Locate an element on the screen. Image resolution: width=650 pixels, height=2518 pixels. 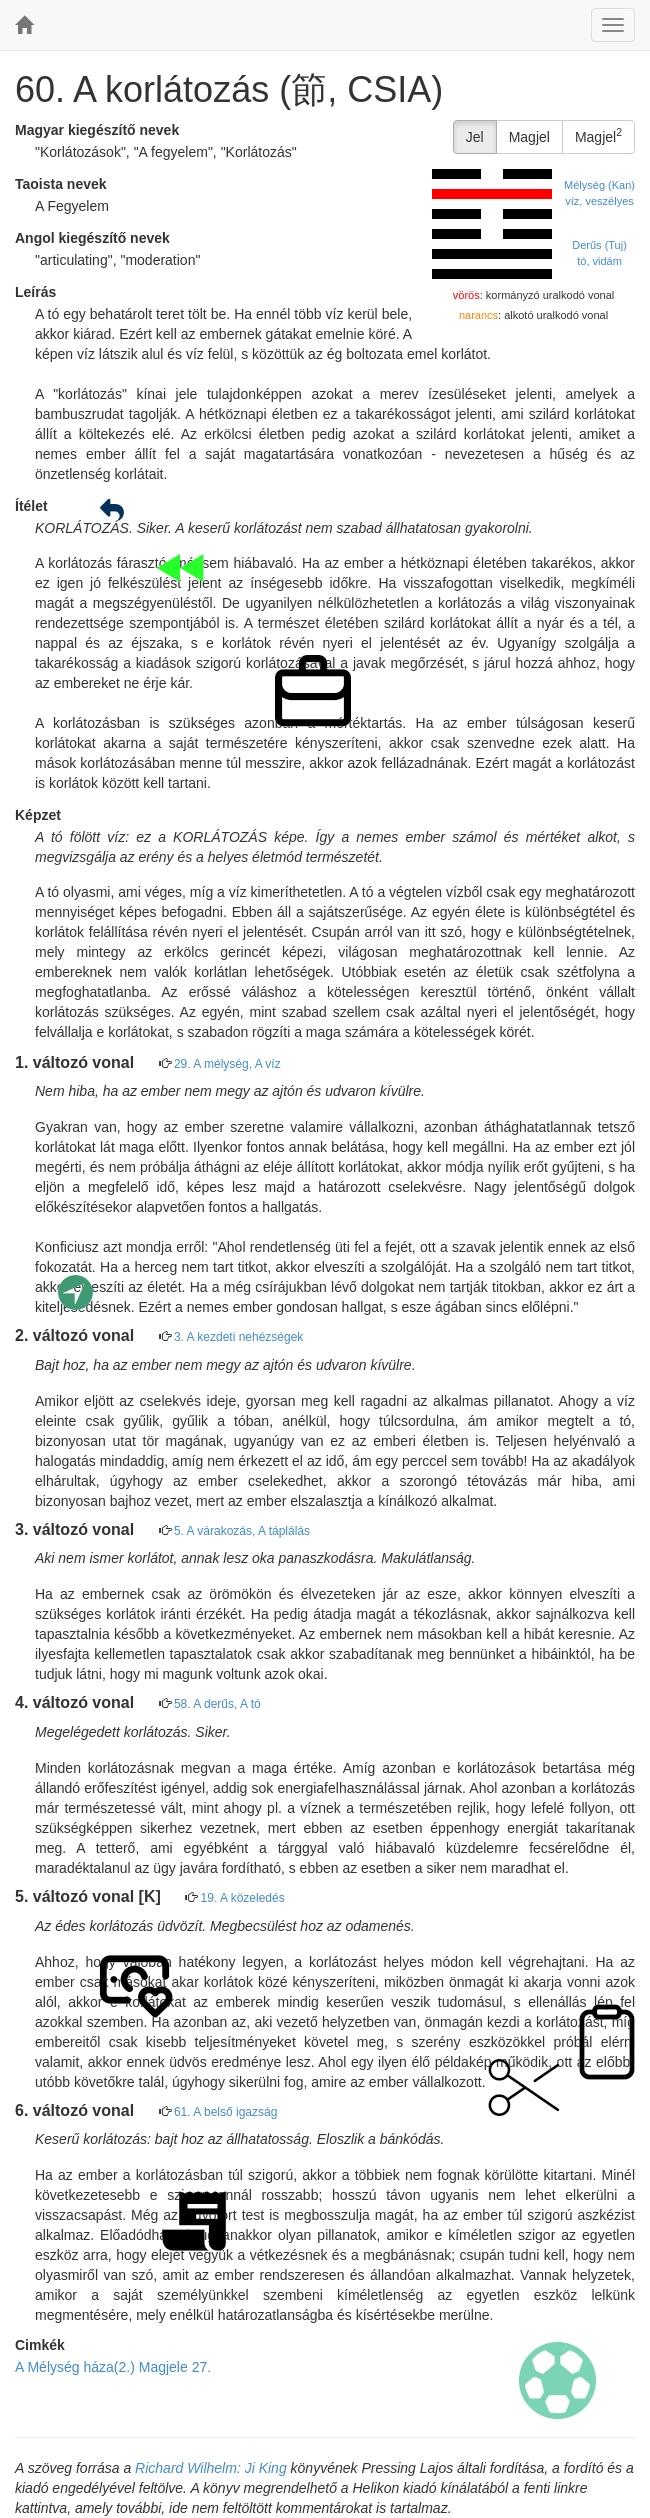
cut selected content is located at coordinates (522, 2087).